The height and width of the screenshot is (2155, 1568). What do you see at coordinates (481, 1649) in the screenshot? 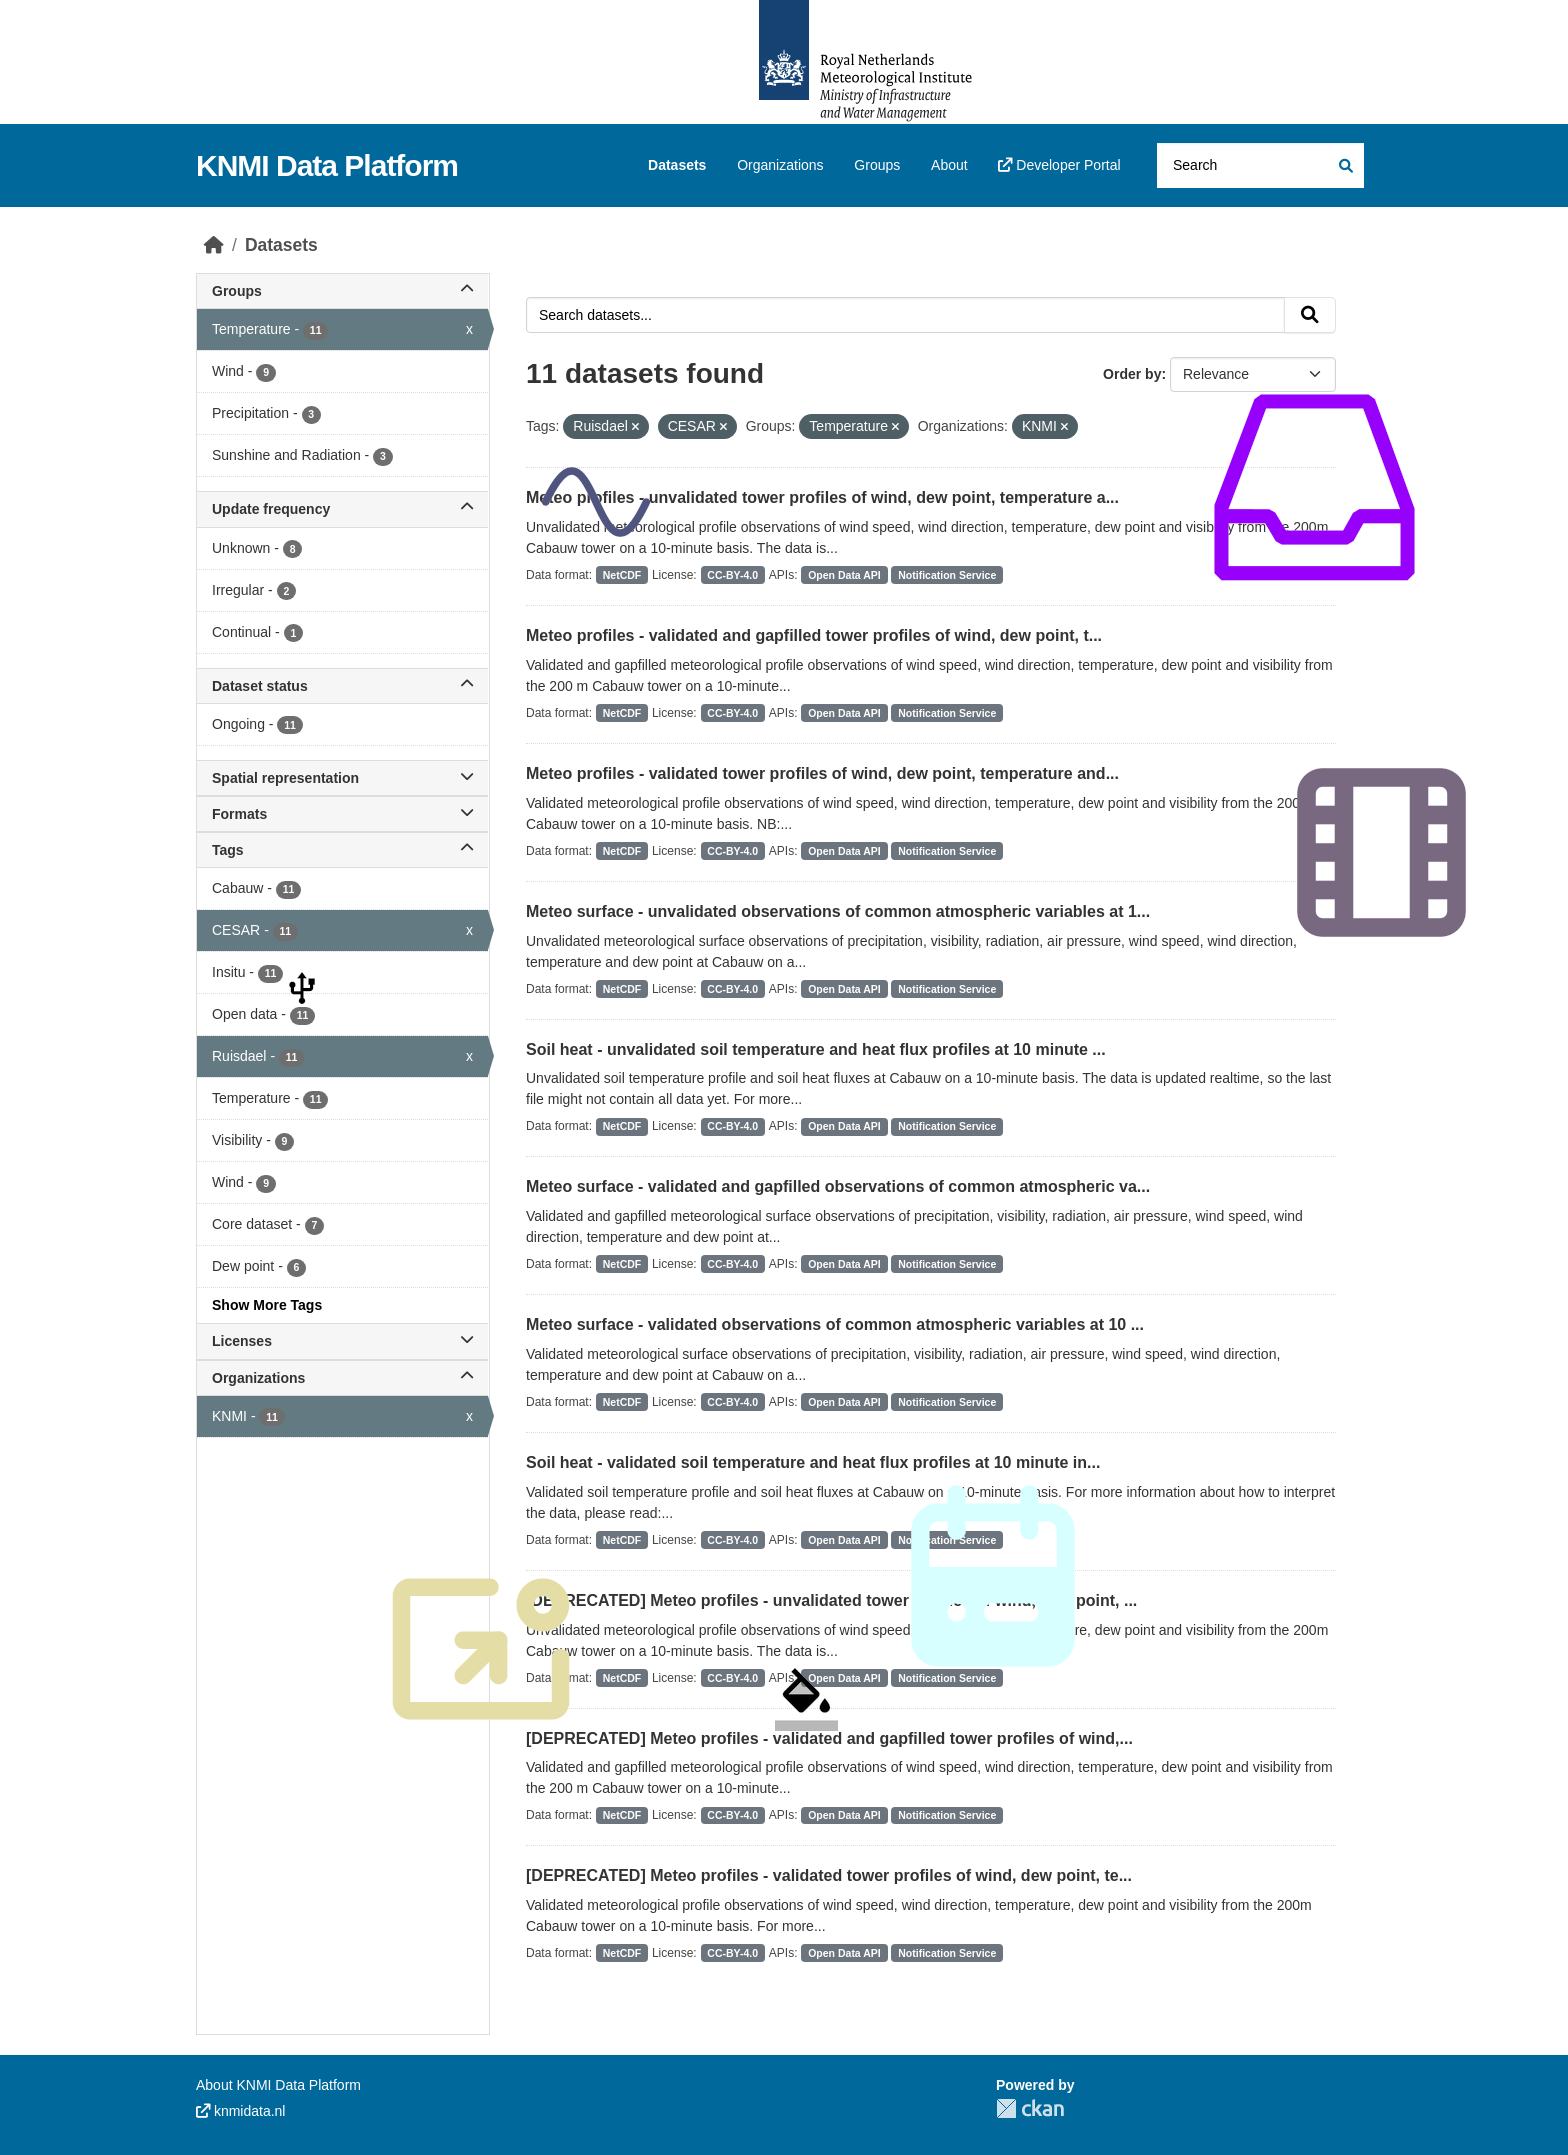
I see `pin this item to quick access` at bounding box center [481, 1649].